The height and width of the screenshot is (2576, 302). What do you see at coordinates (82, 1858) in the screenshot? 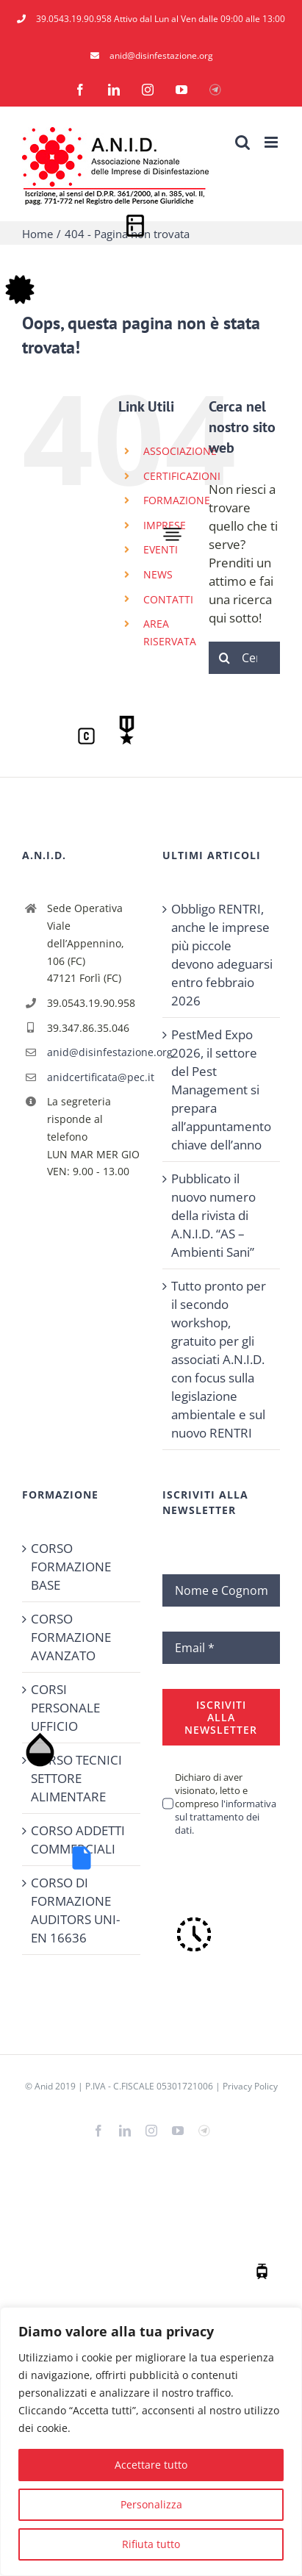
I see `view or open a file` at bounding box center [82, 1858].